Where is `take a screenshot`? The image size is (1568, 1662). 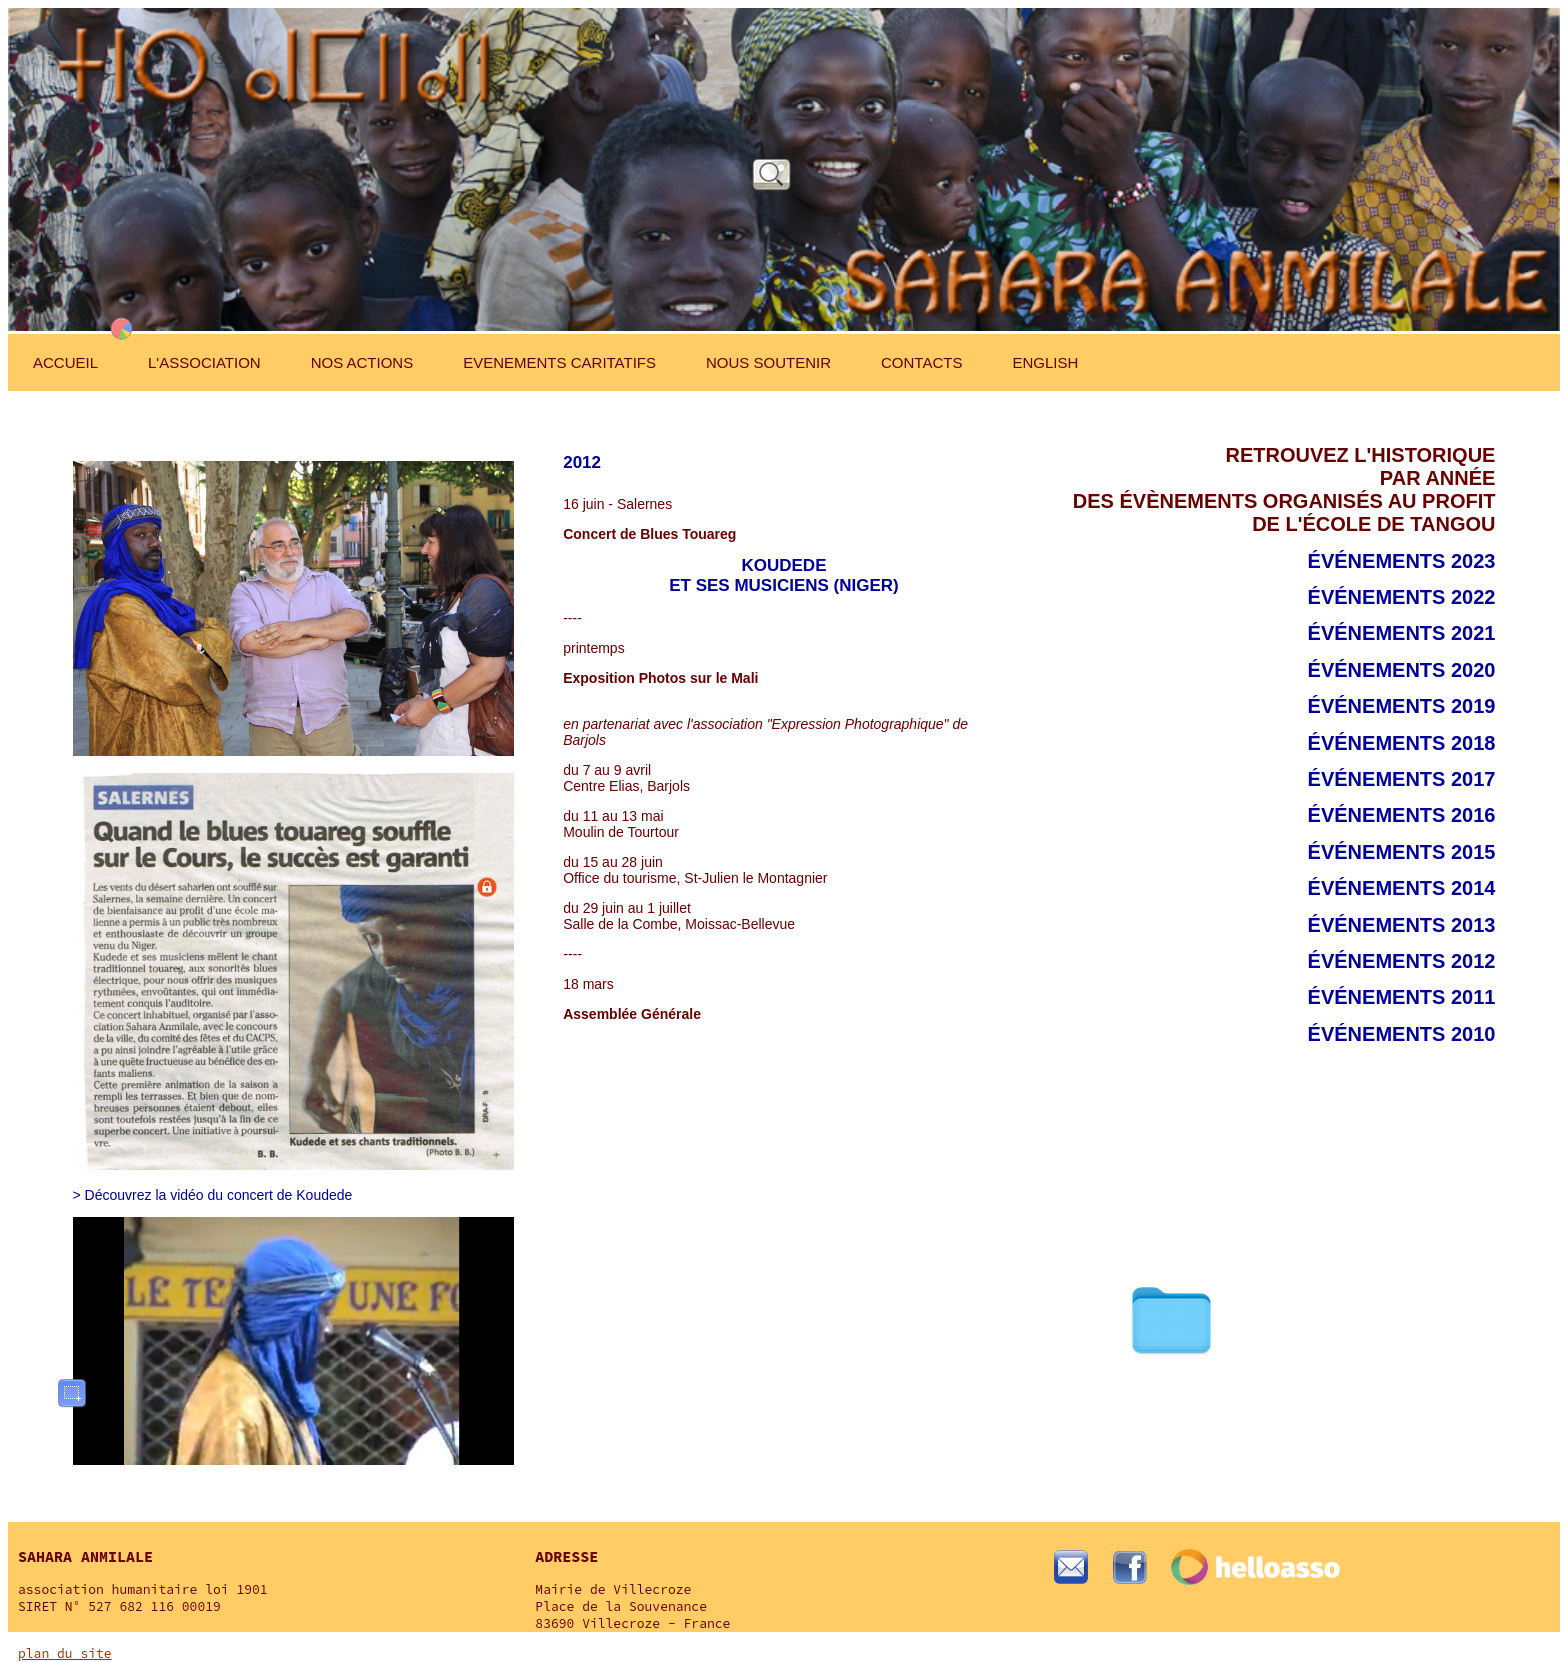 take a screenshot is located at coordinates (72, 1393).